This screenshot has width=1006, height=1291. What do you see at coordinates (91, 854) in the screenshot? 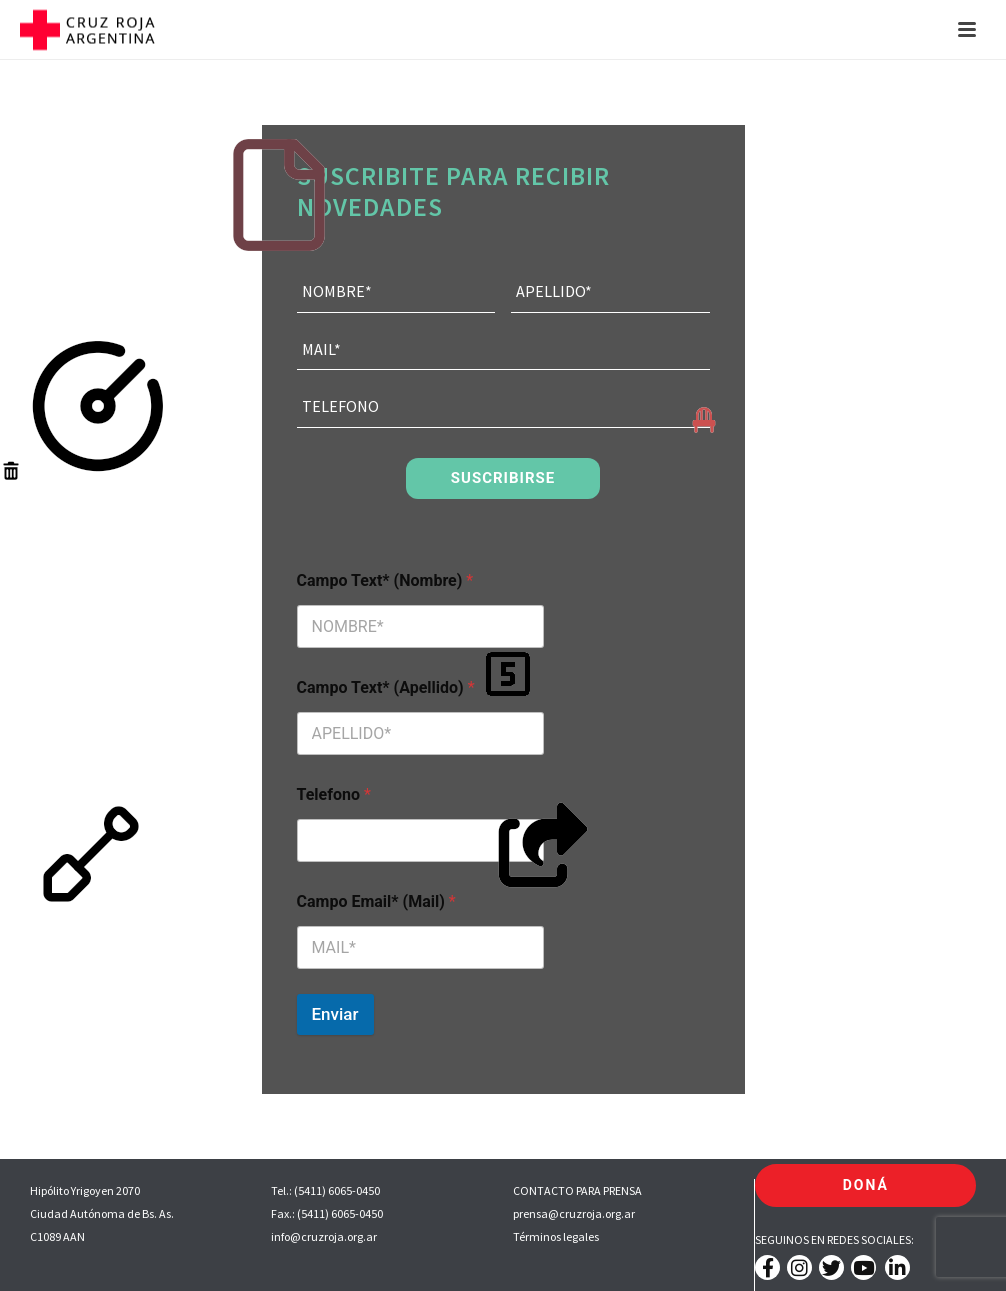
I see `access gardening or landscaping tools` at bounding box center [91, 854].